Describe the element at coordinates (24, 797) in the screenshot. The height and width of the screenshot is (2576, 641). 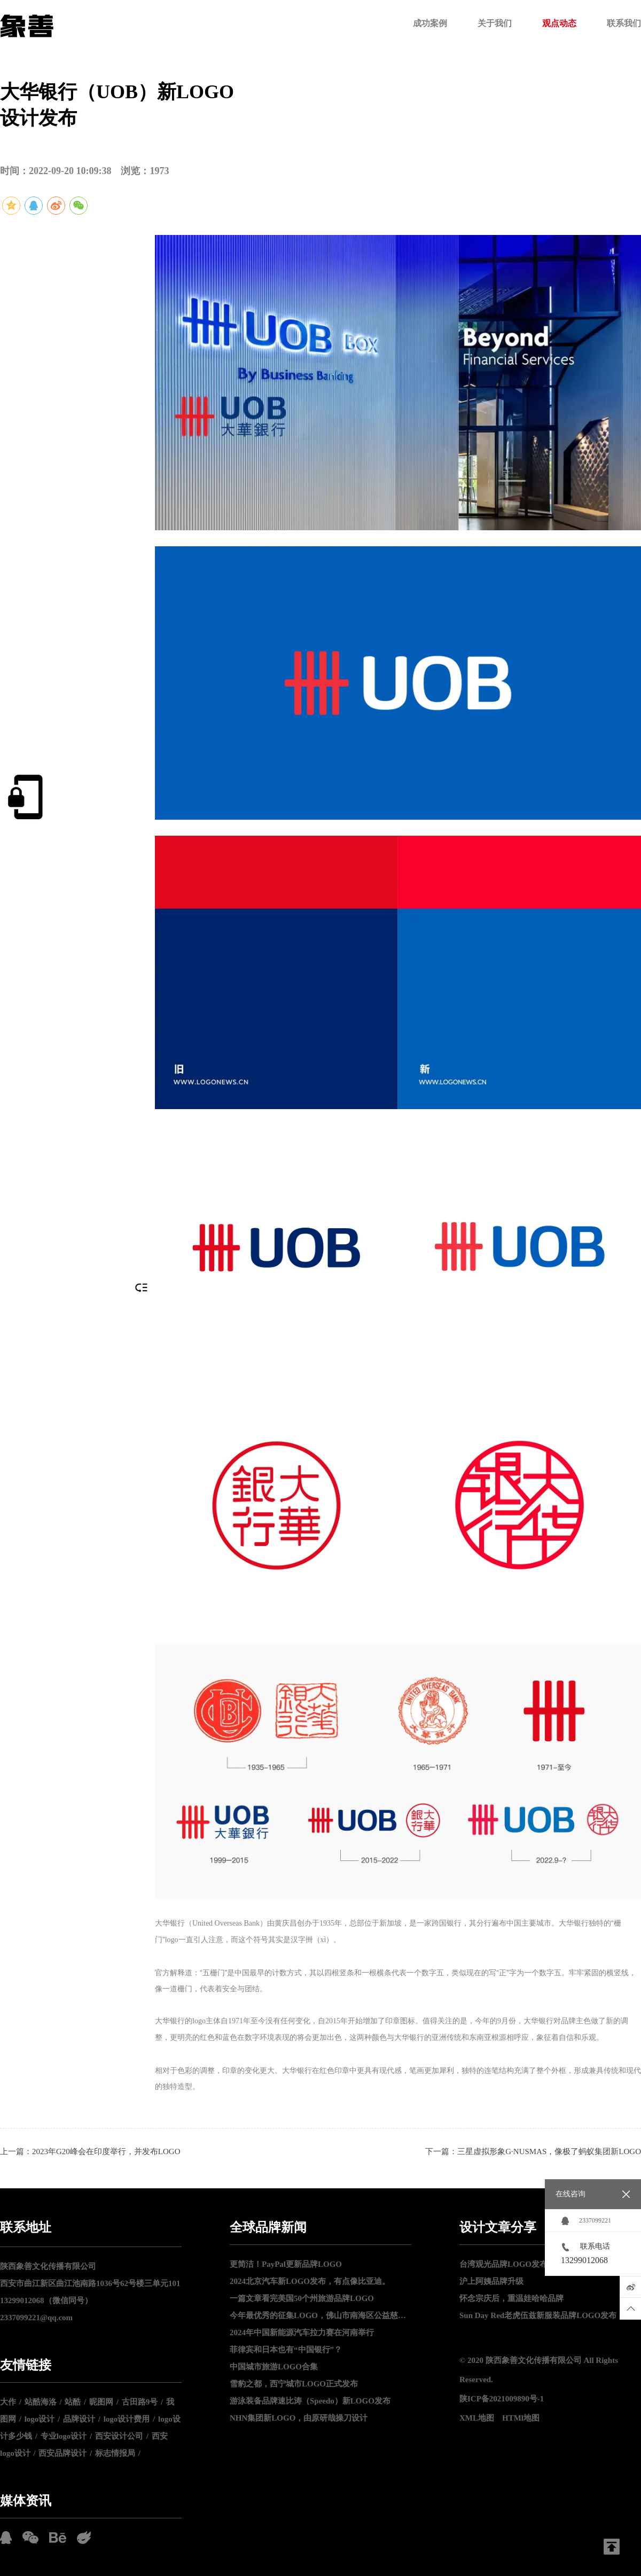
I see `enable device lock for linked phones` at that location.